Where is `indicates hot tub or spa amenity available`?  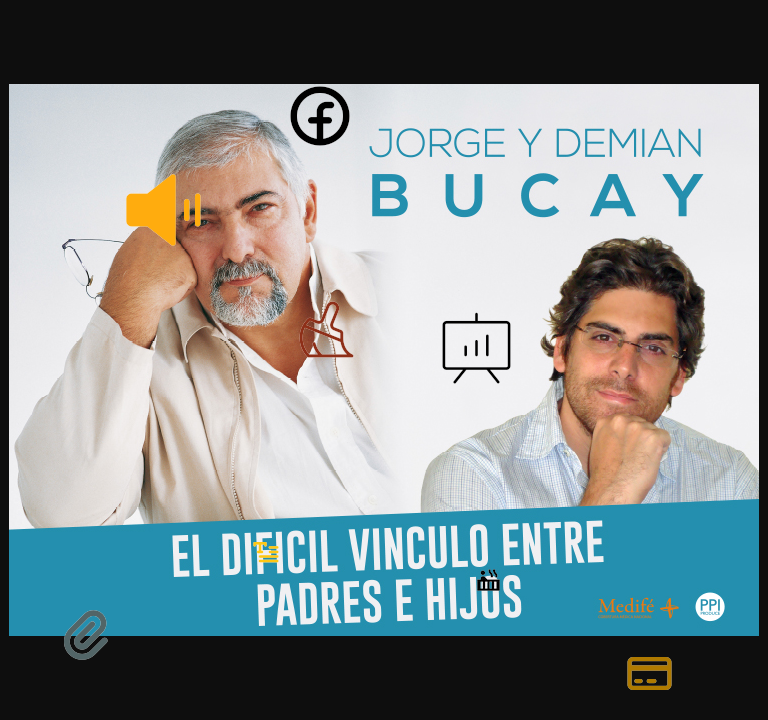
indicates hot tub or spa amenity available is located at coordinates (488, 579).